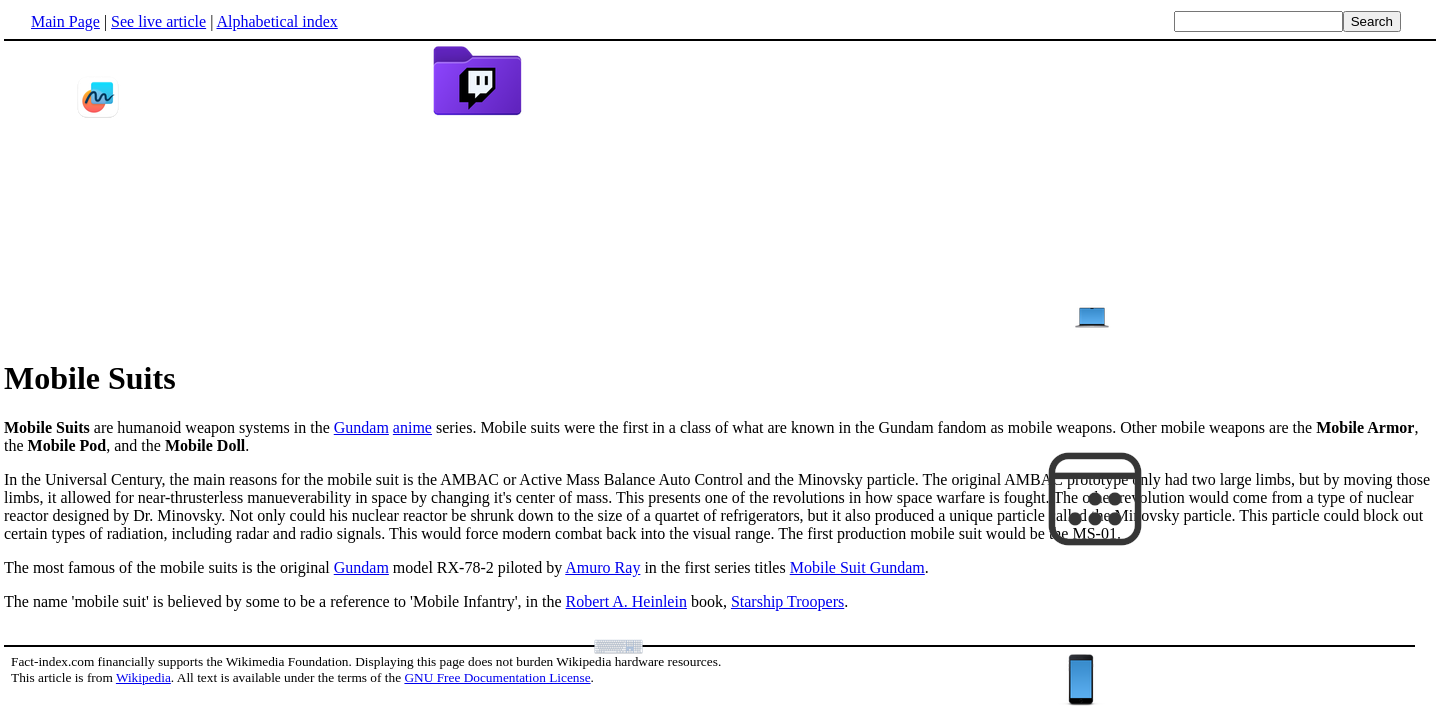  Describe the element at coordinates (618, 646) in the screenshot. I see `connect a bluetooth keyboard` at that location.